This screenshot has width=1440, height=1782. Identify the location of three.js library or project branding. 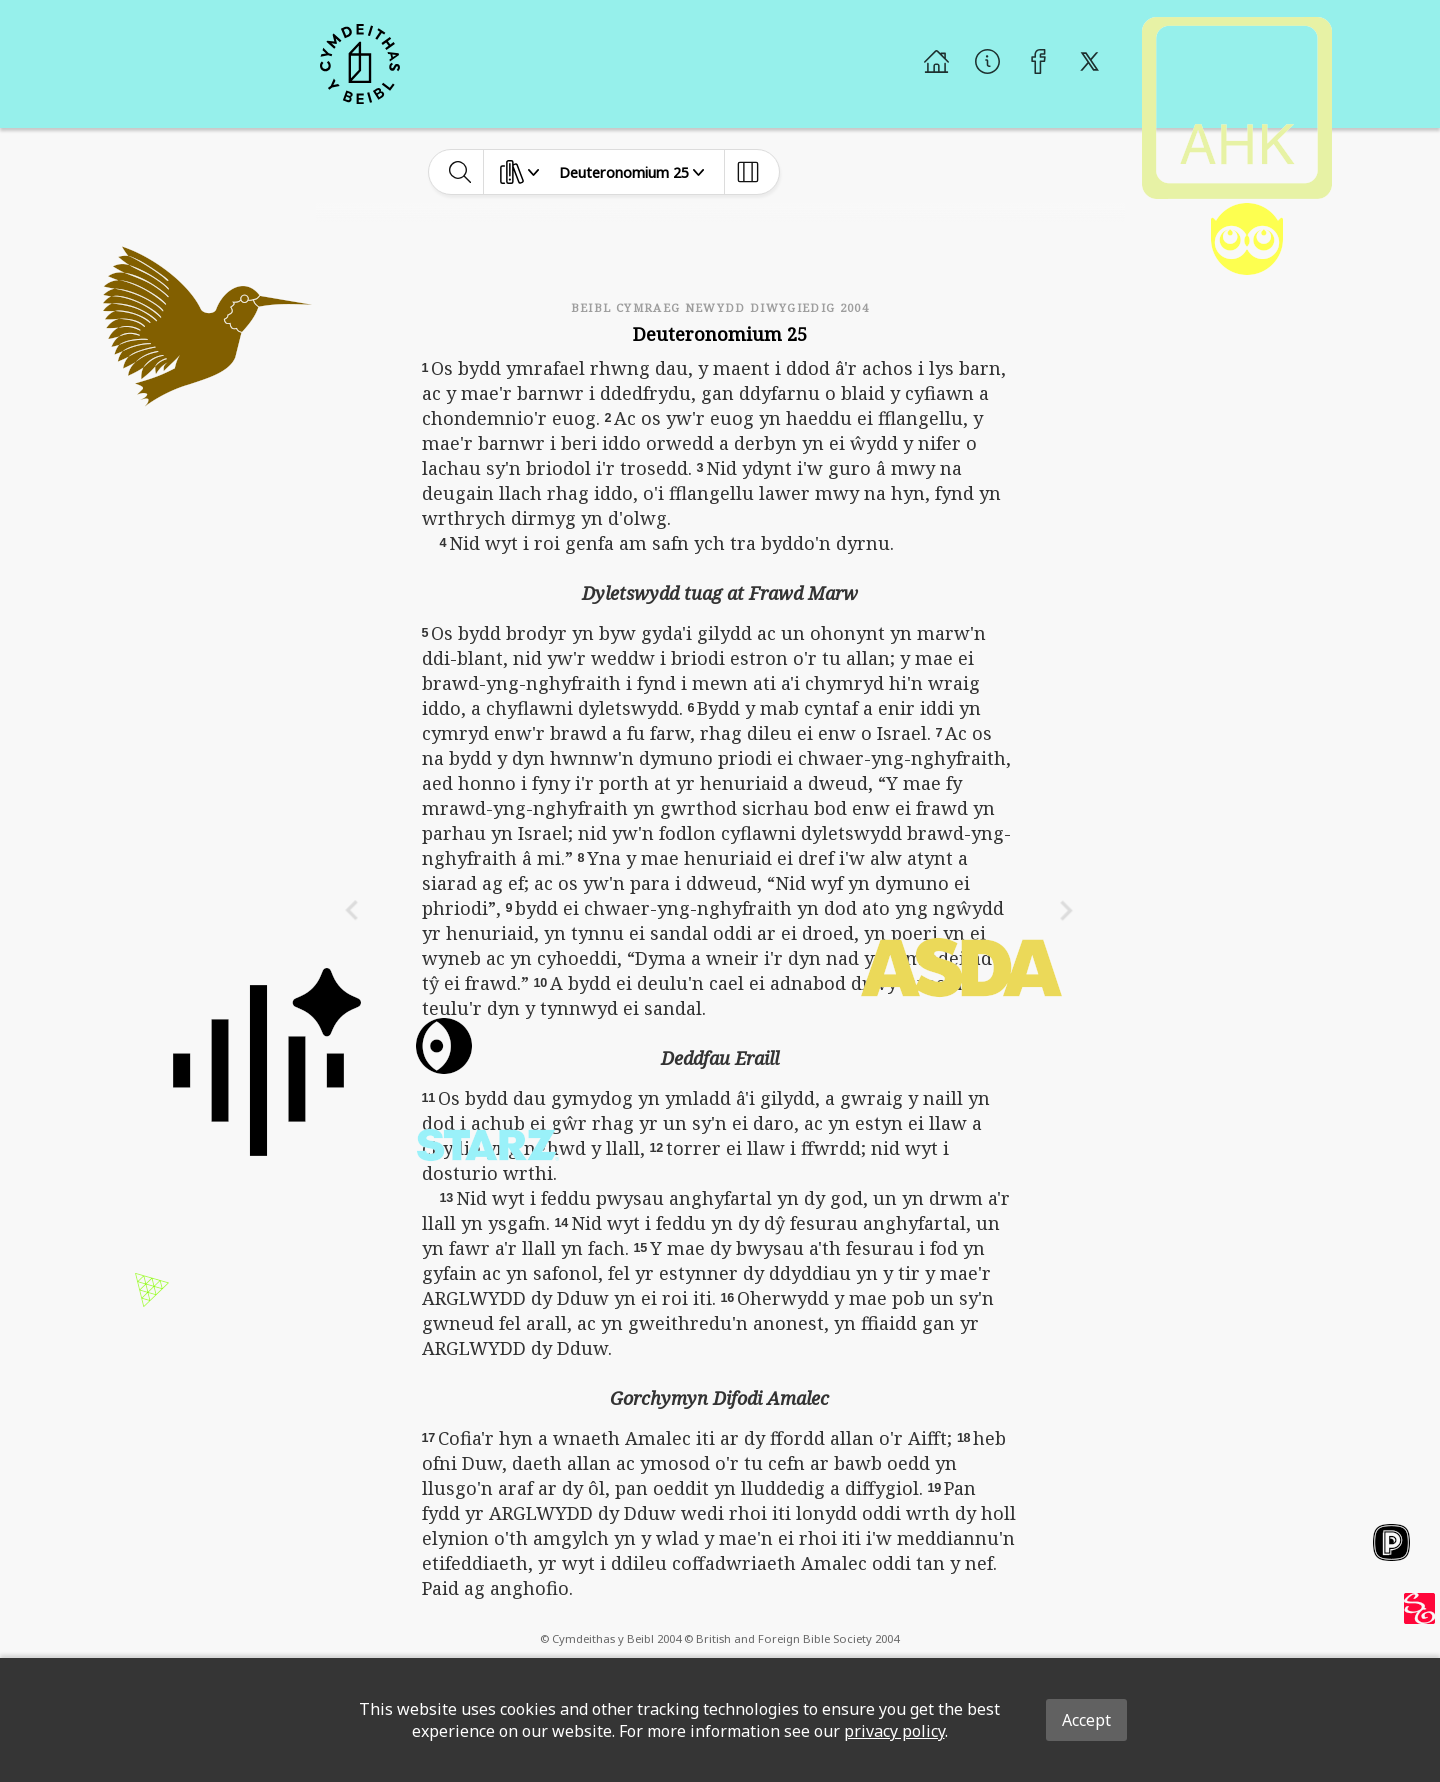
(152, 1290).